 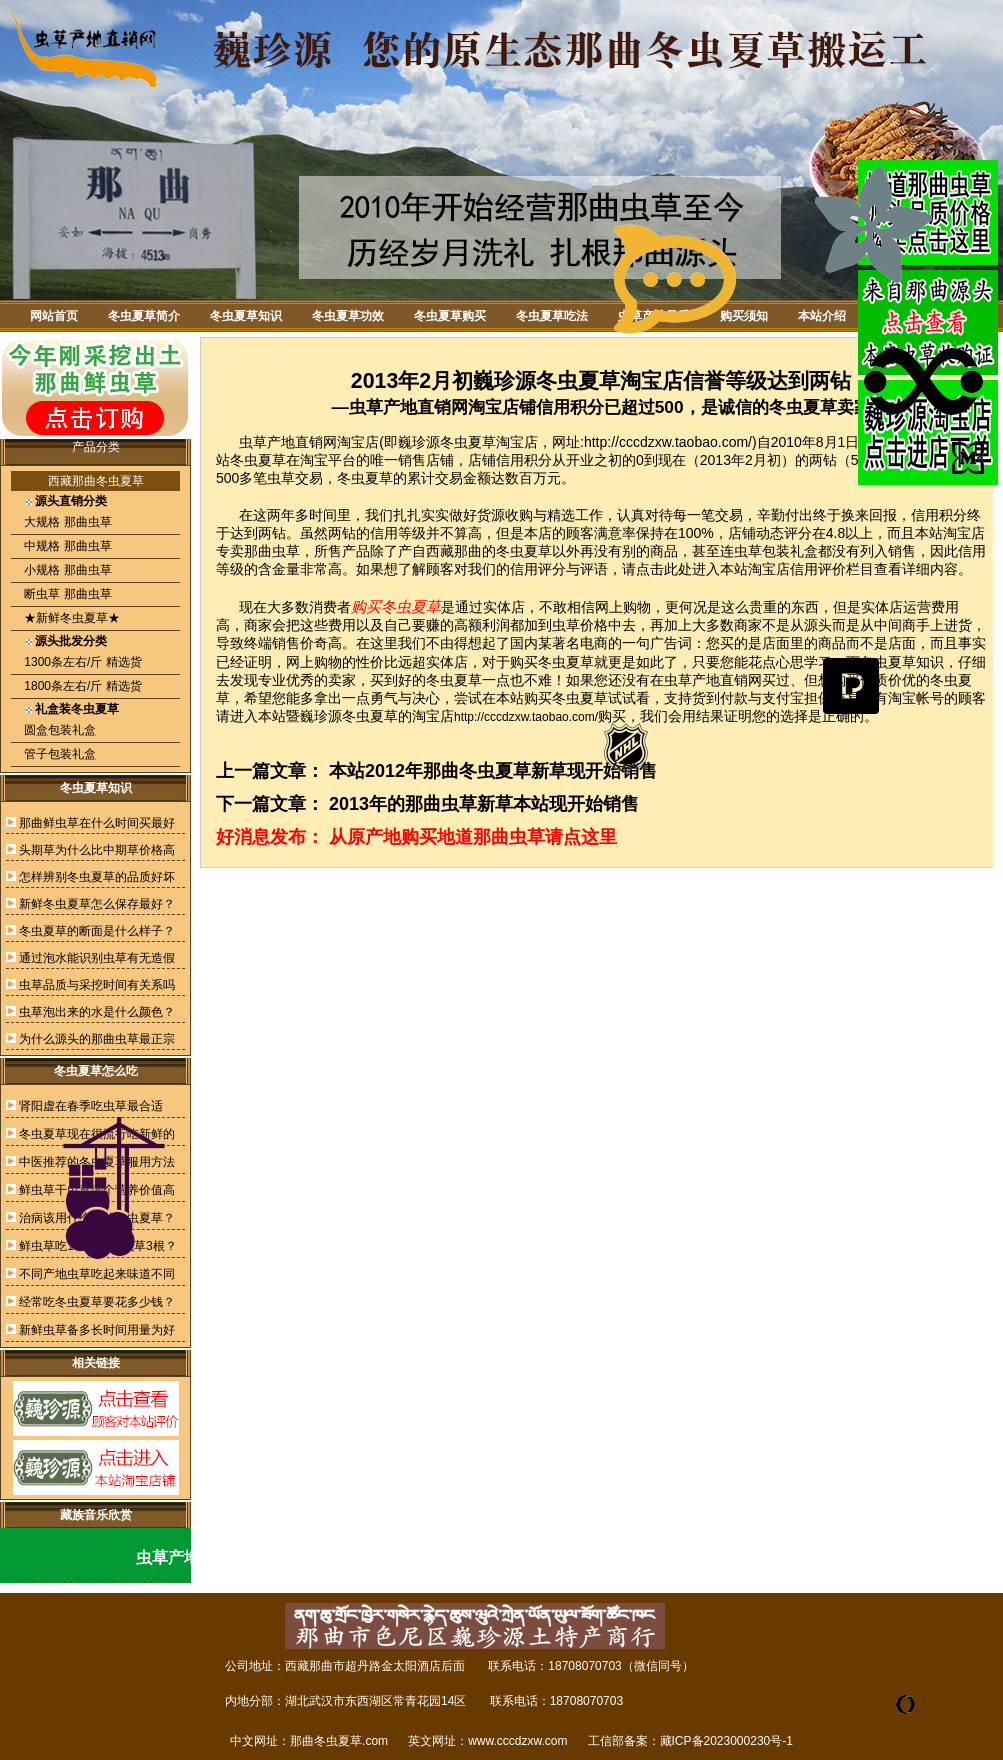 I want to click on open the Pexels app or website, so click(x=851, y=686).